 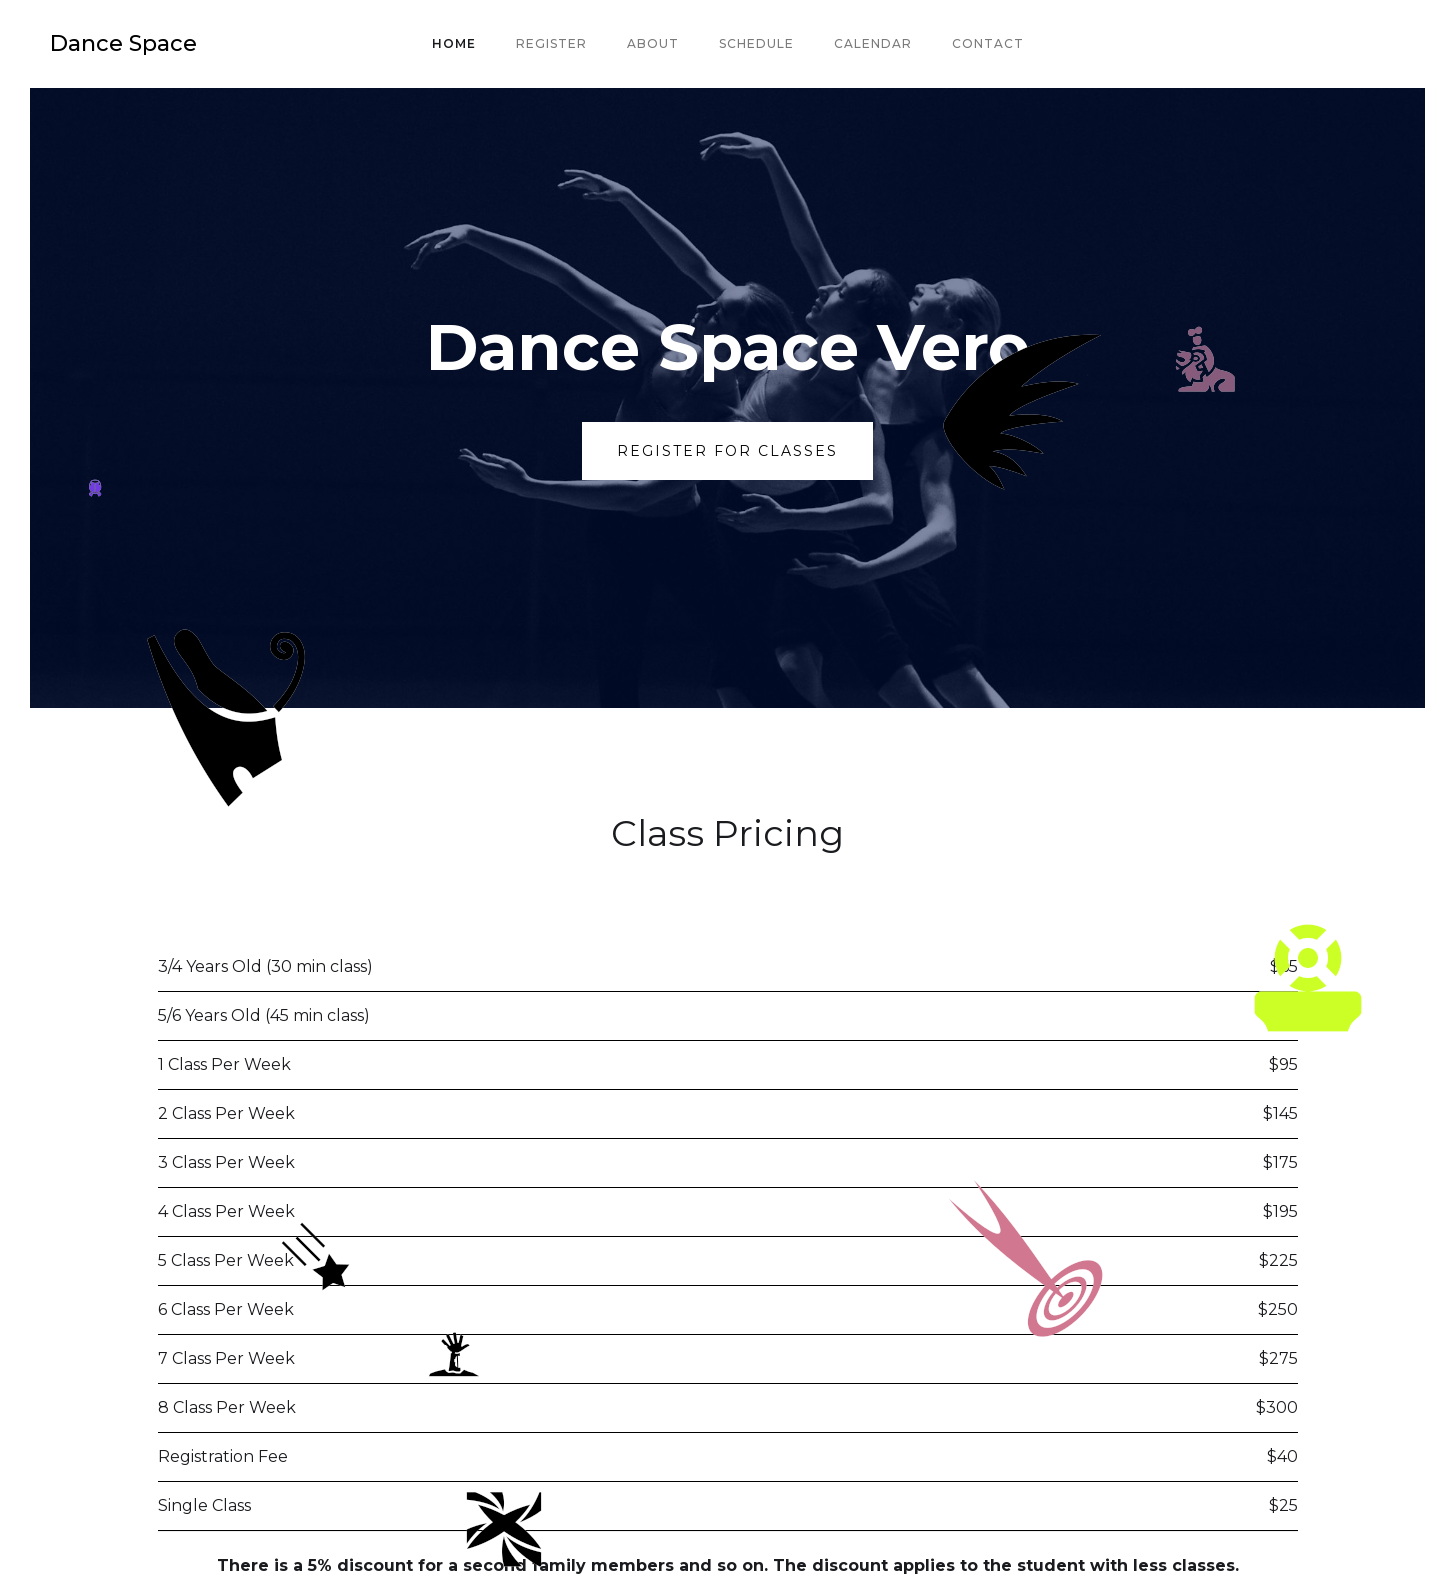 What do you see at coordinates (504, 1529) in the screenshot?
I see `indicates a special bonus or power-up effect` at bounding box center [504, 1529].